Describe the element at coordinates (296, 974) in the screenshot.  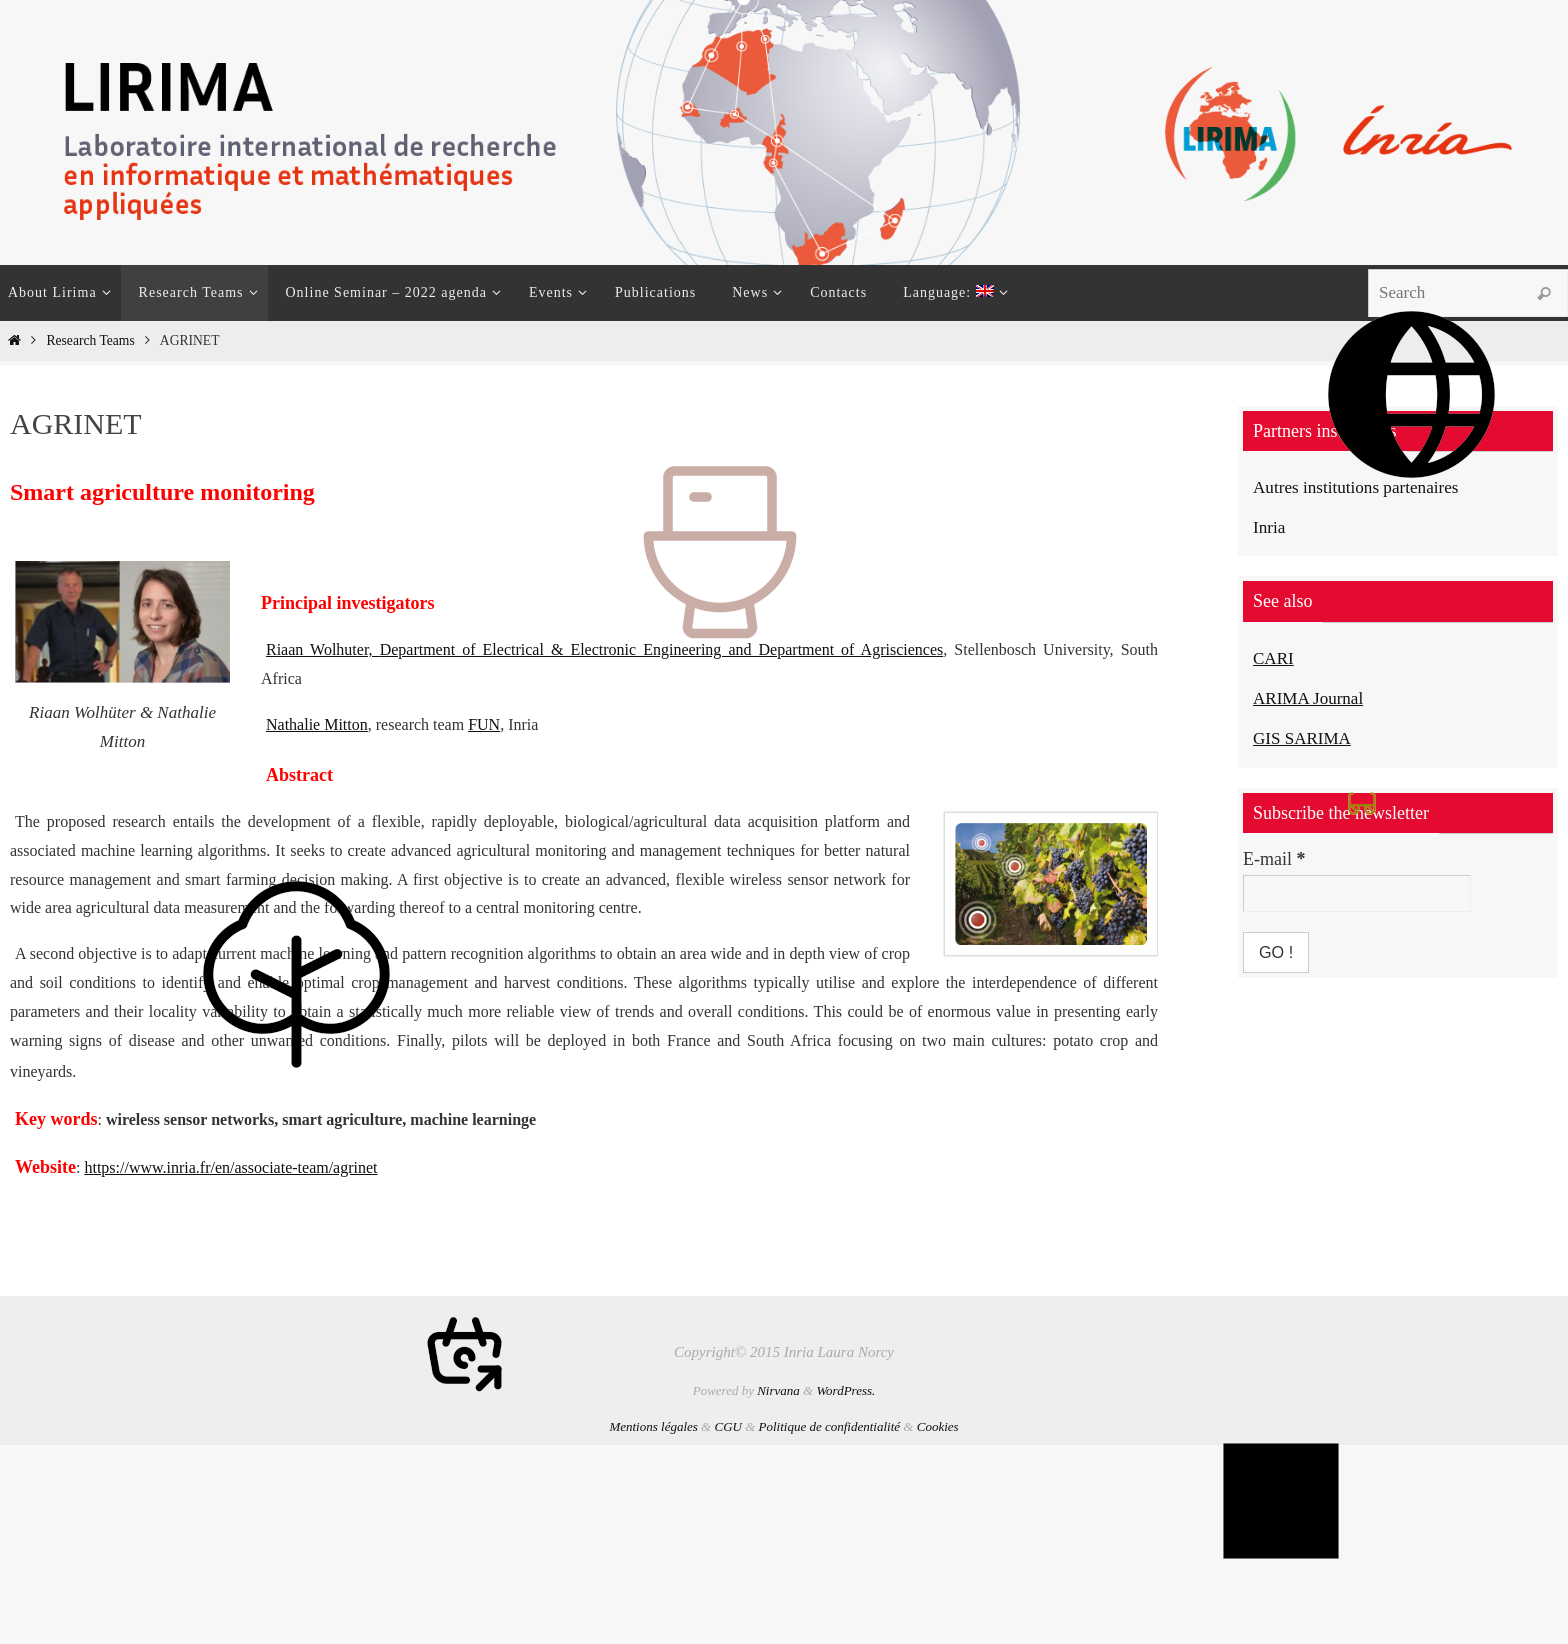
I see `access nature or park-related content` at that location.